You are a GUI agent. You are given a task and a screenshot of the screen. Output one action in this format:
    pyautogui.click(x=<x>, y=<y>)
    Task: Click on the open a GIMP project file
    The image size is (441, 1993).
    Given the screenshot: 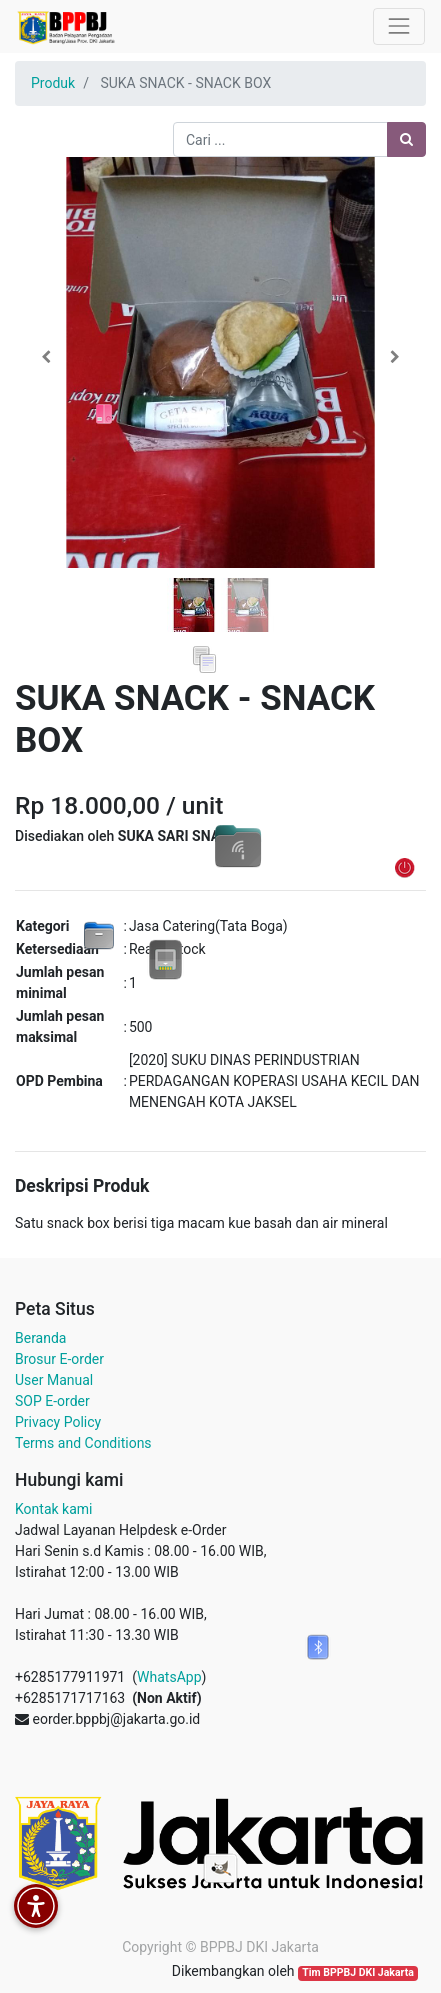 What is the action you would take?
    pyautogui.click(x=220, y=1867)
    